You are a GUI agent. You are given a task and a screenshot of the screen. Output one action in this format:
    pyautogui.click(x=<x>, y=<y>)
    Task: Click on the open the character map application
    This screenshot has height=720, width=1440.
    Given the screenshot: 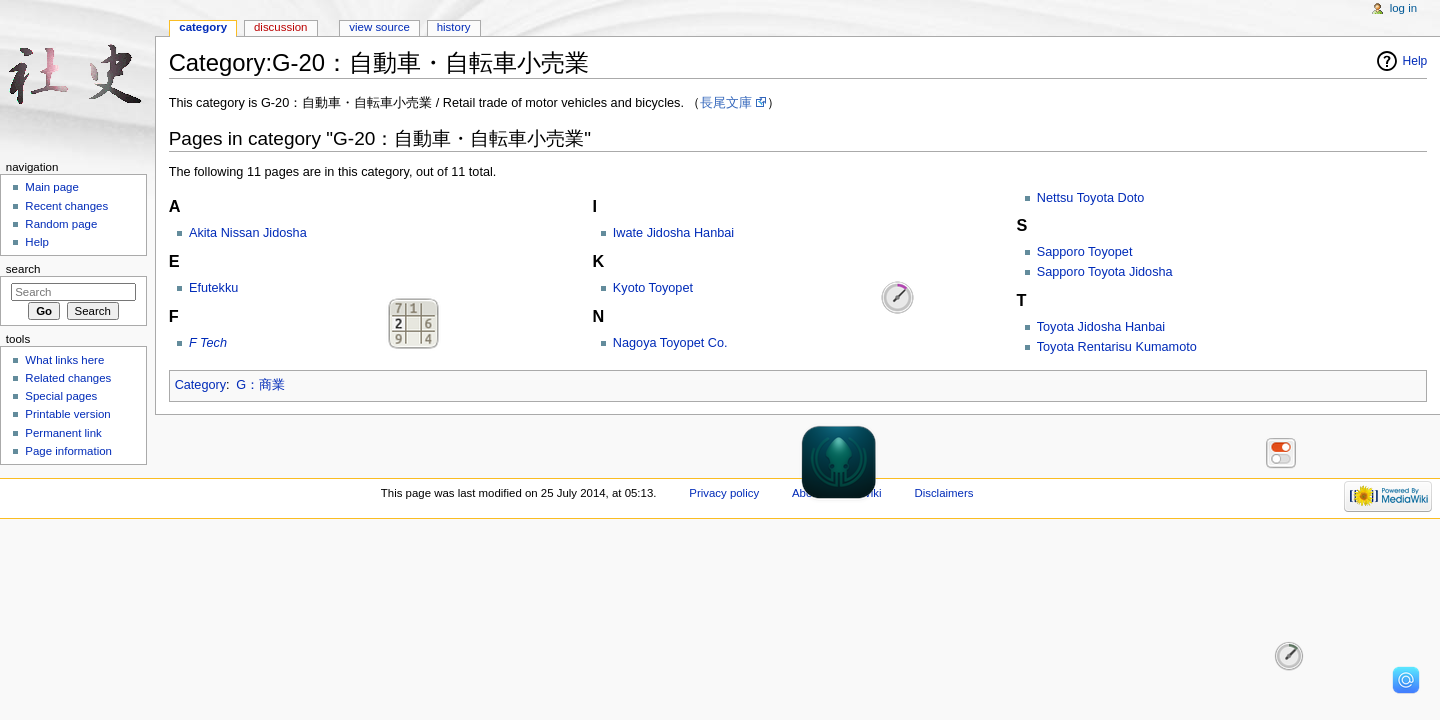 What is the action you would take?
    pyautogui.click(x=1406, y=680)
    